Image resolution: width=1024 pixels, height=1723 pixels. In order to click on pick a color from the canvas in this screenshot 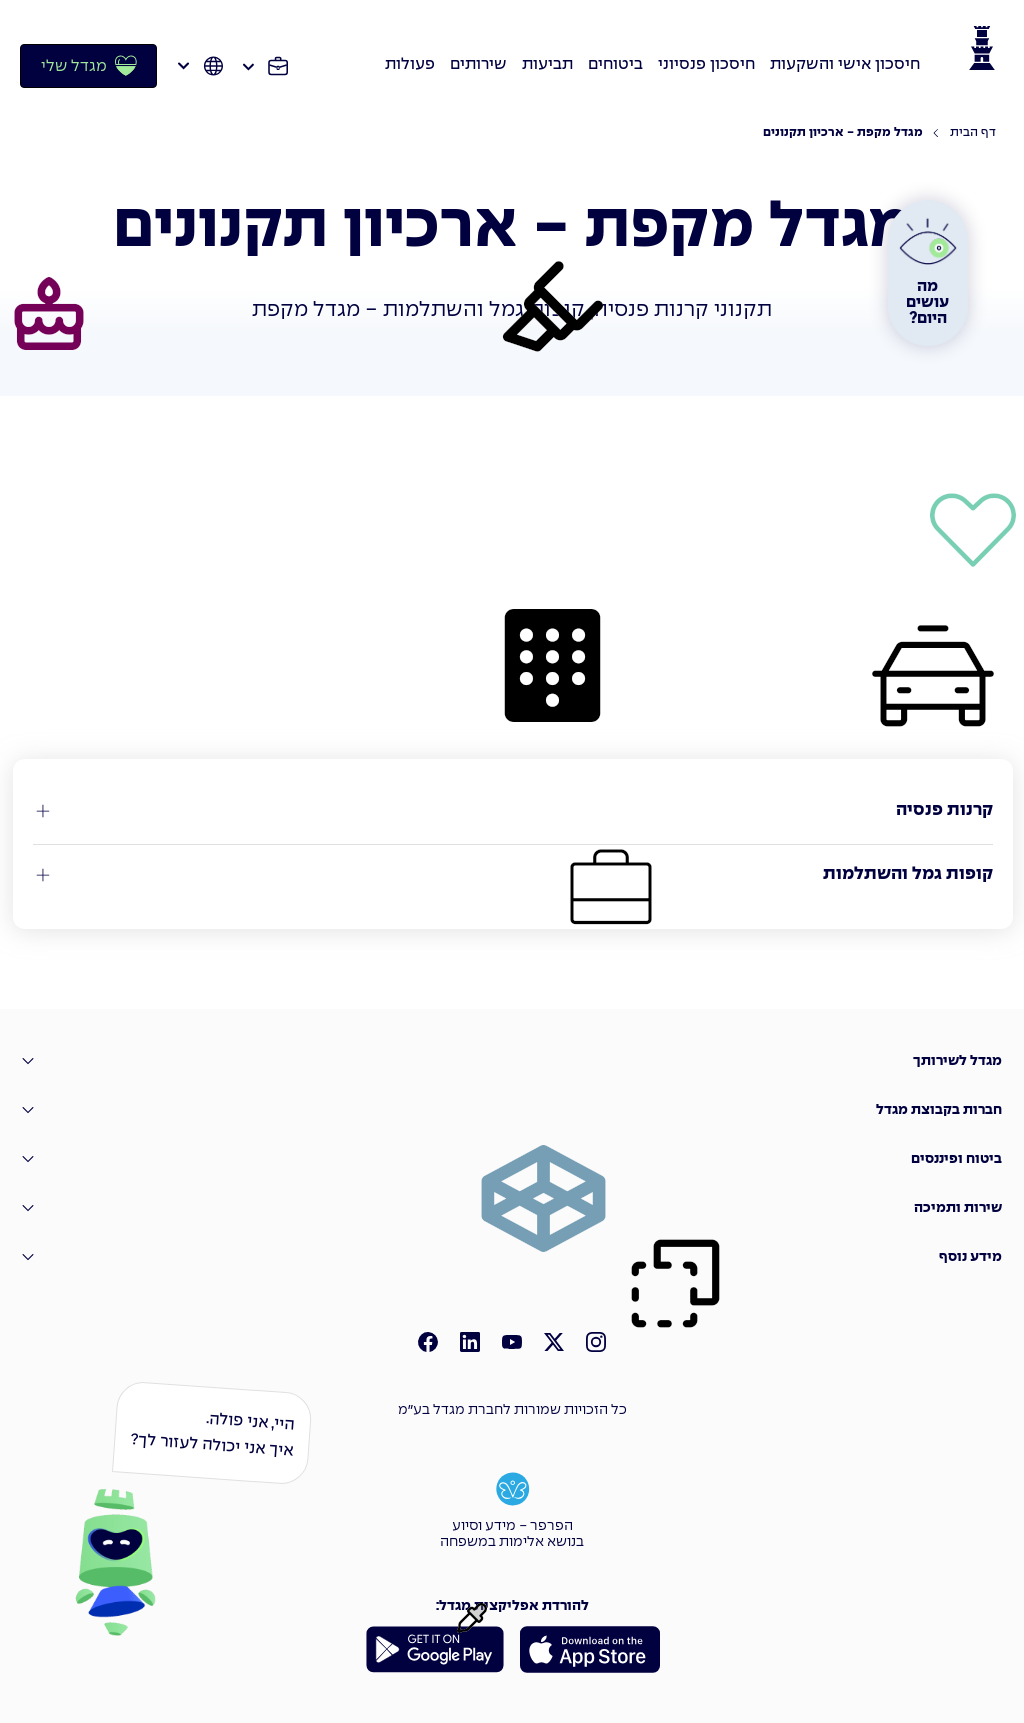, I will do `click(472, 1618)`.